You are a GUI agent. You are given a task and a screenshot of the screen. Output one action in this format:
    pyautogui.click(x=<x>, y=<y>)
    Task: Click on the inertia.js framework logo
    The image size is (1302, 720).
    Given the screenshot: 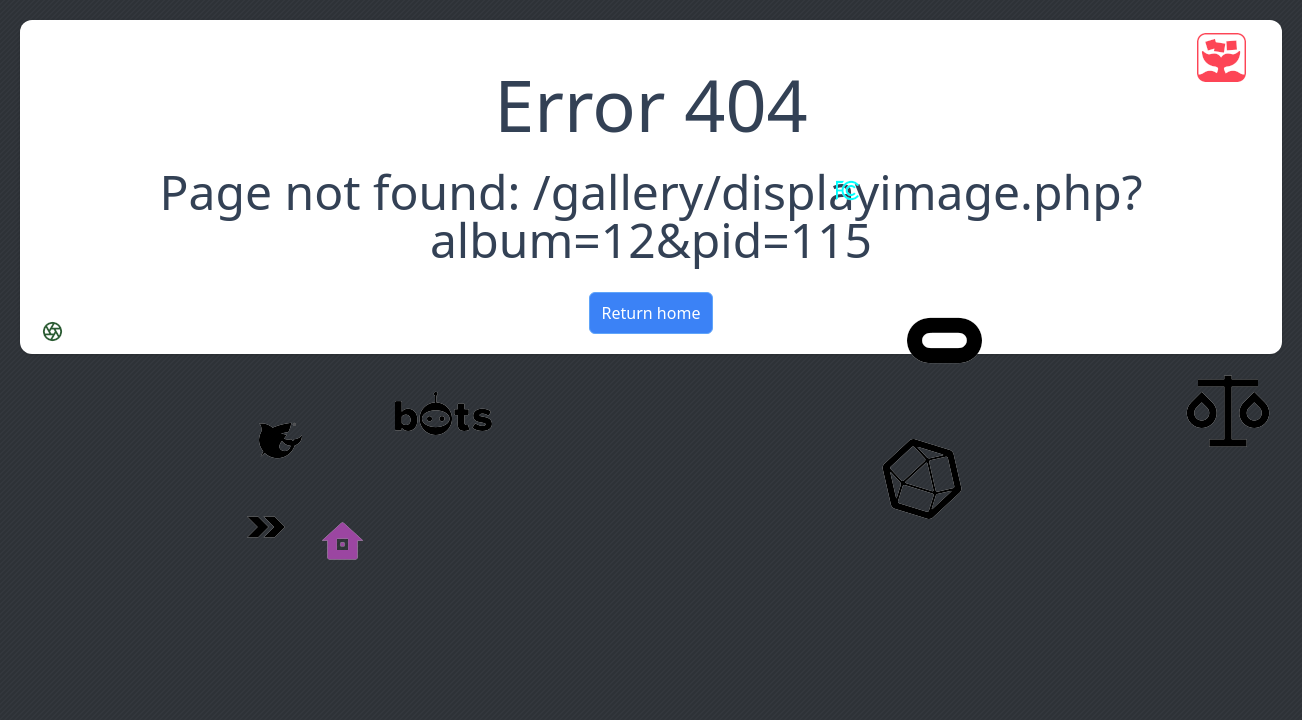 What is the action you would take?
    pyautogui.click(x=266, y=527)
    